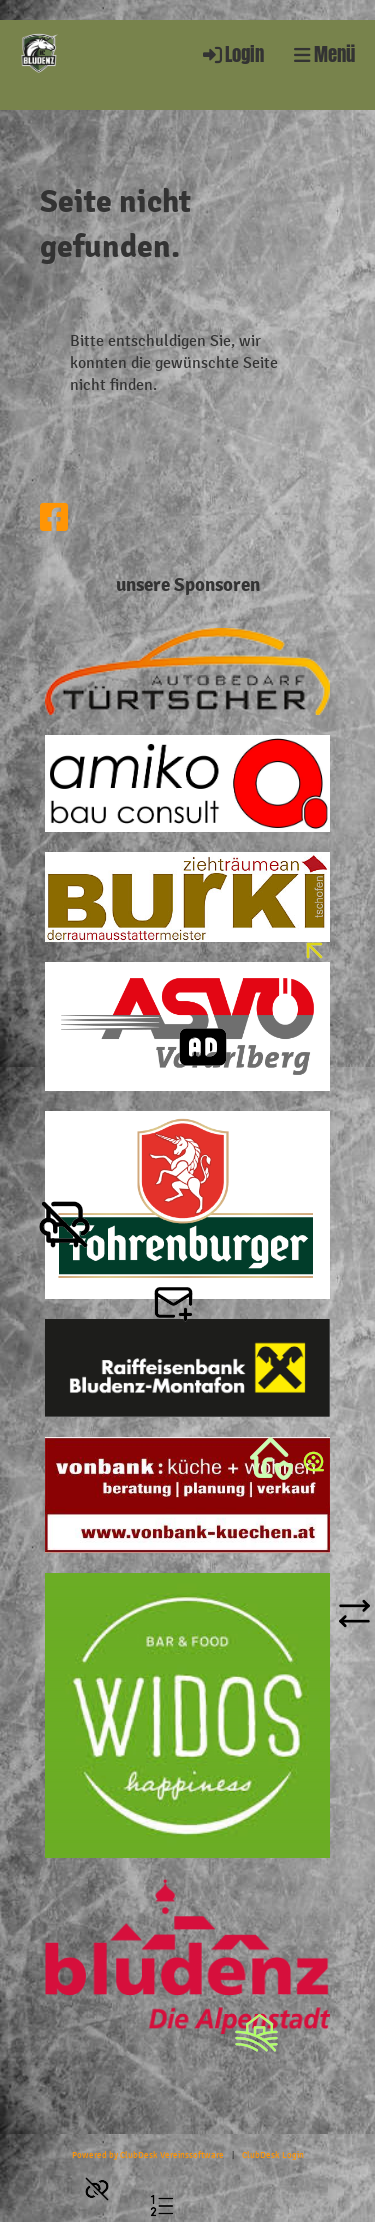 This screenshot has width=375, height=2222. I want to click on home security settings, so click(270, 1457).